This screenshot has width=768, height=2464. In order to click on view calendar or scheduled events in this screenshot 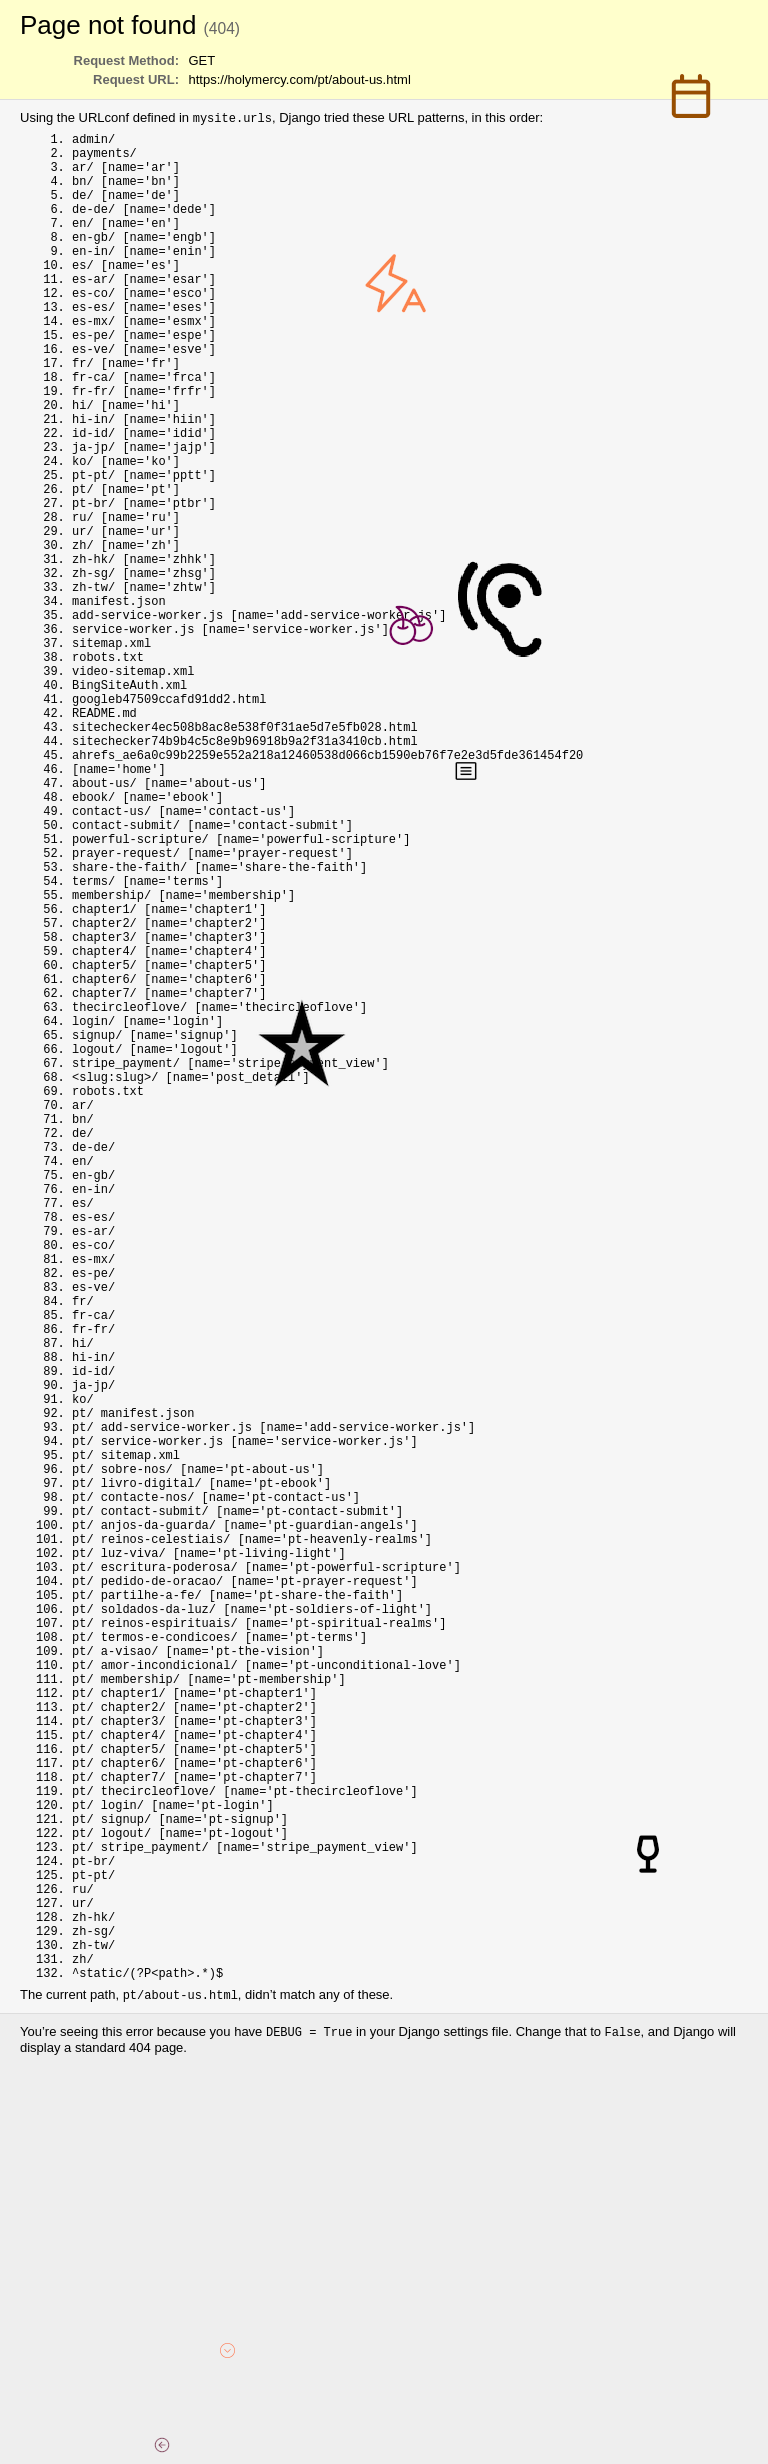, I will do `click(691, 96)`.